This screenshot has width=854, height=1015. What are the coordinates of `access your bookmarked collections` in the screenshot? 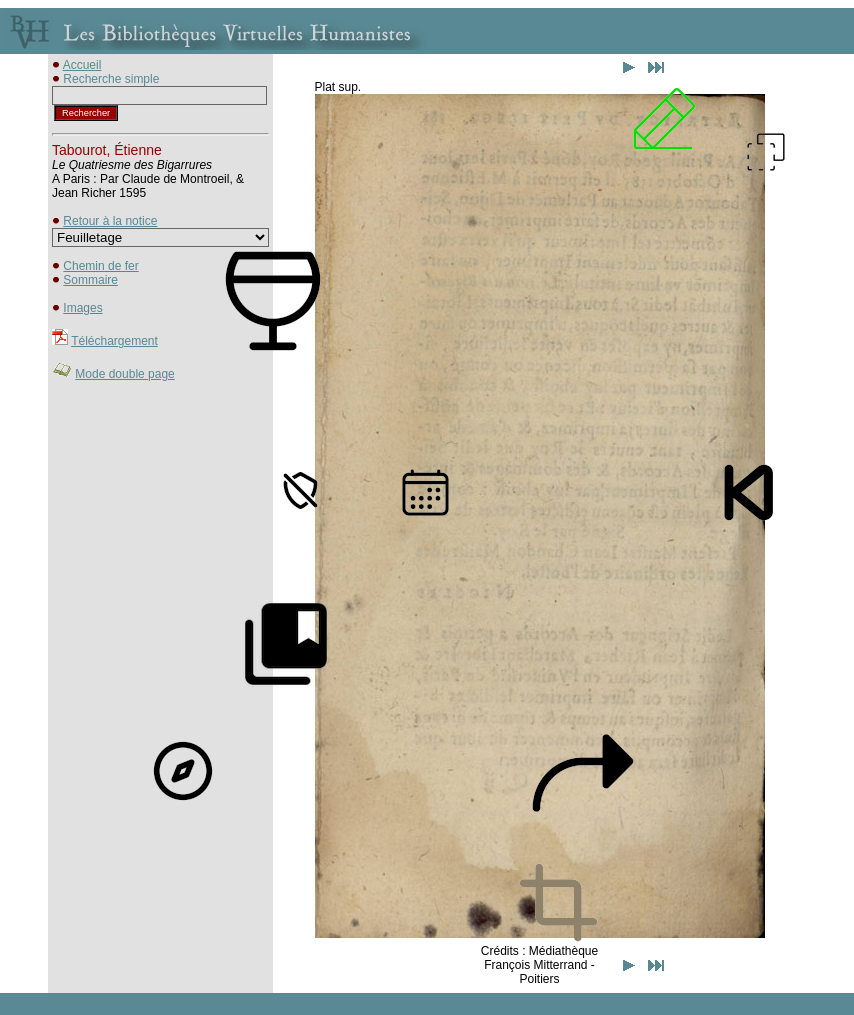 It's located at (286, 644).